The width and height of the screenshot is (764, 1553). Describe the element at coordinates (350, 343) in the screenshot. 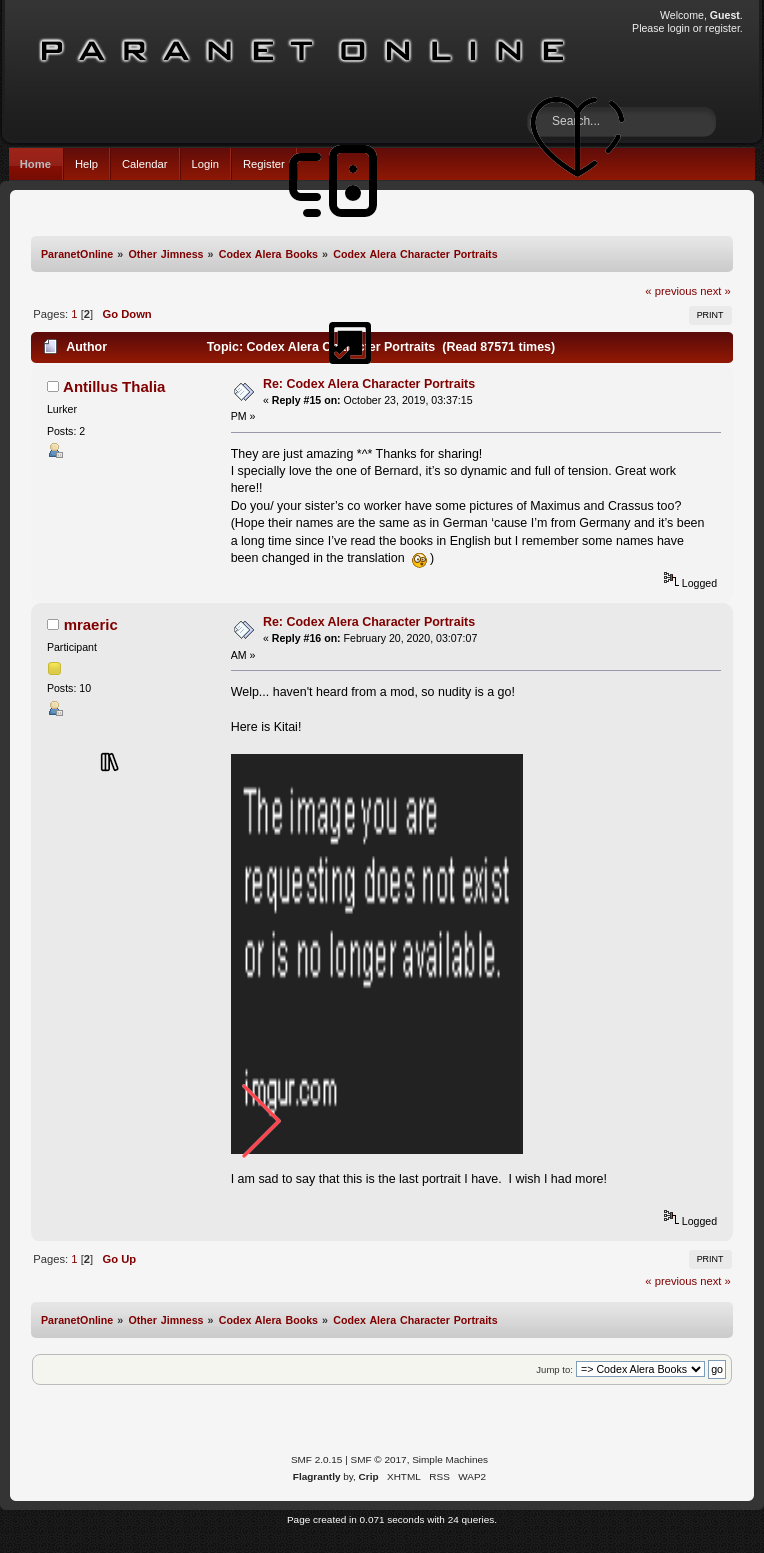

I see `mark task as complete` at that location.